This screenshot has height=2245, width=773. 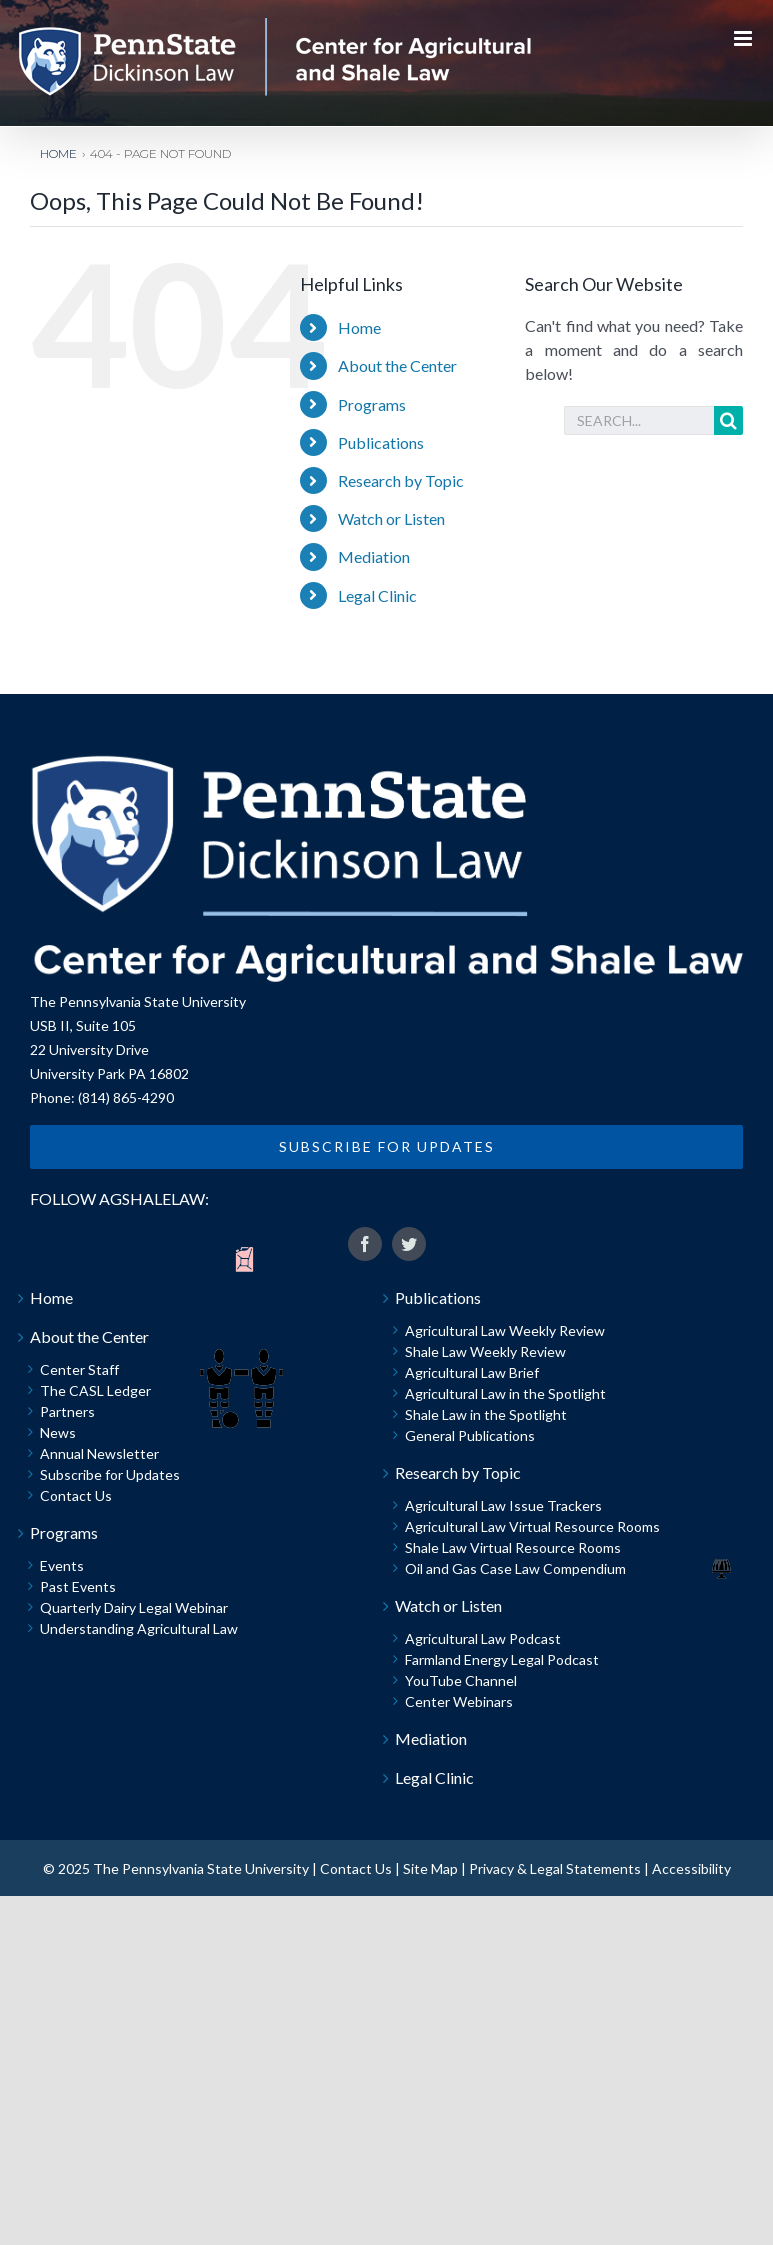 What do you see at coordinates (721, 1567) in the screenshot?
I see `dessert or sweet treat category in a game menu` at bounding box center [721, 1567].